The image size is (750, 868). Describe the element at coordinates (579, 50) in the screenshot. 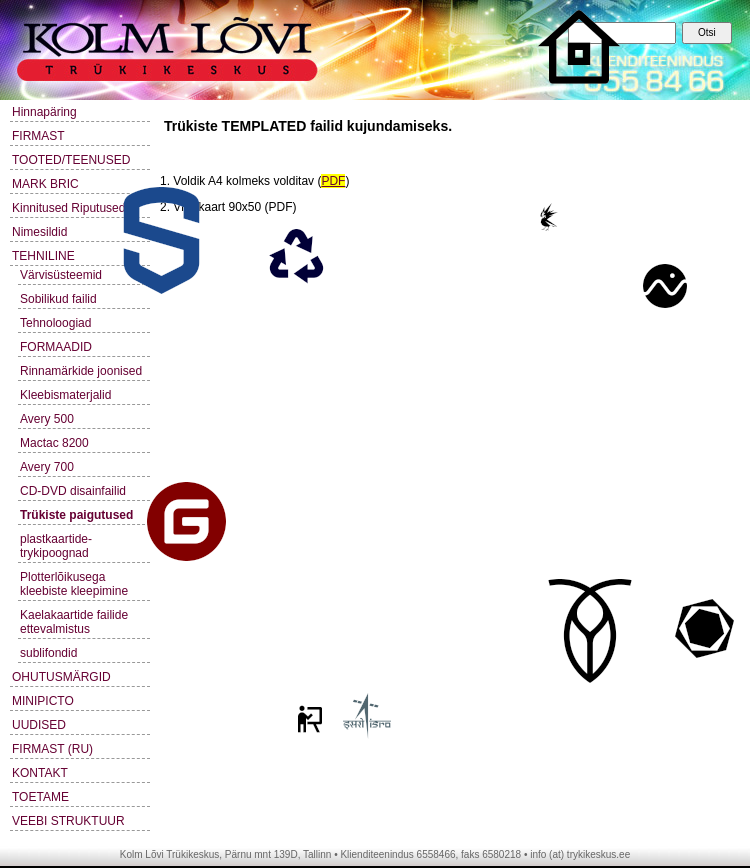

I see `navigate to home screen` at that location.